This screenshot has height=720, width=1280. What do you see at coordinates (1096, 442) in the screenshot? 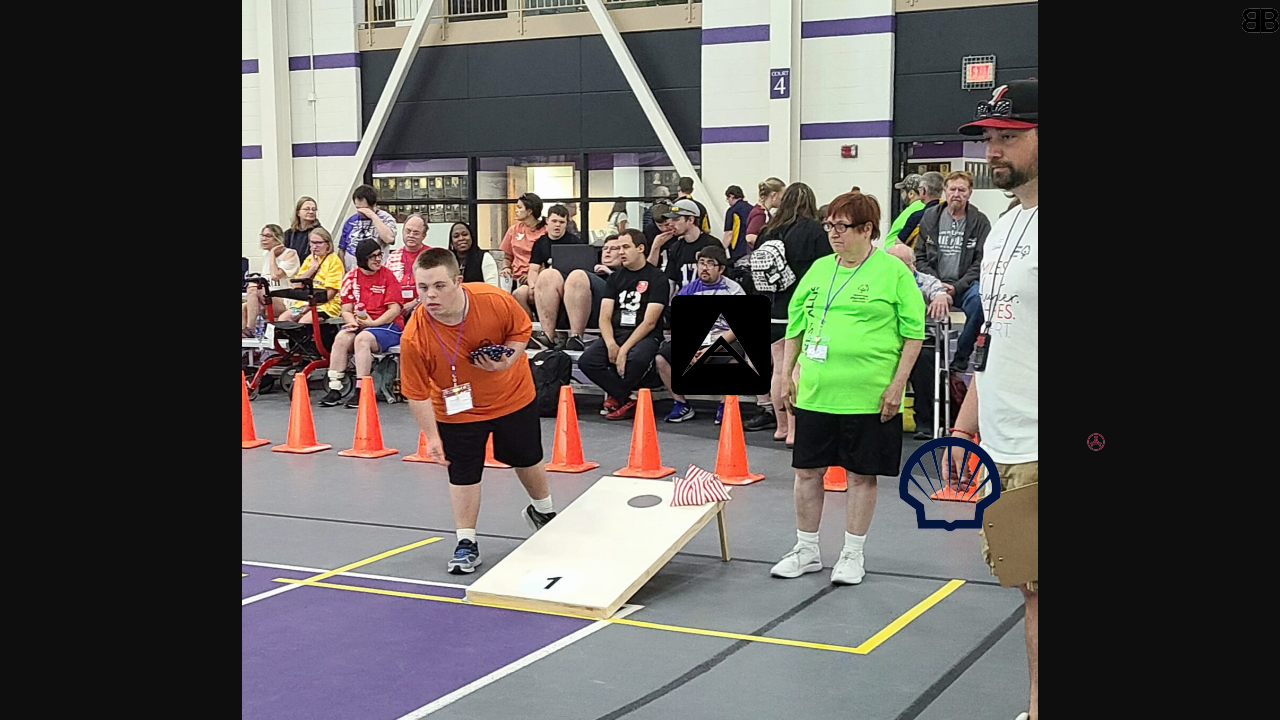
I see `open the Apple App Store` at bounding box center [1096, 442].